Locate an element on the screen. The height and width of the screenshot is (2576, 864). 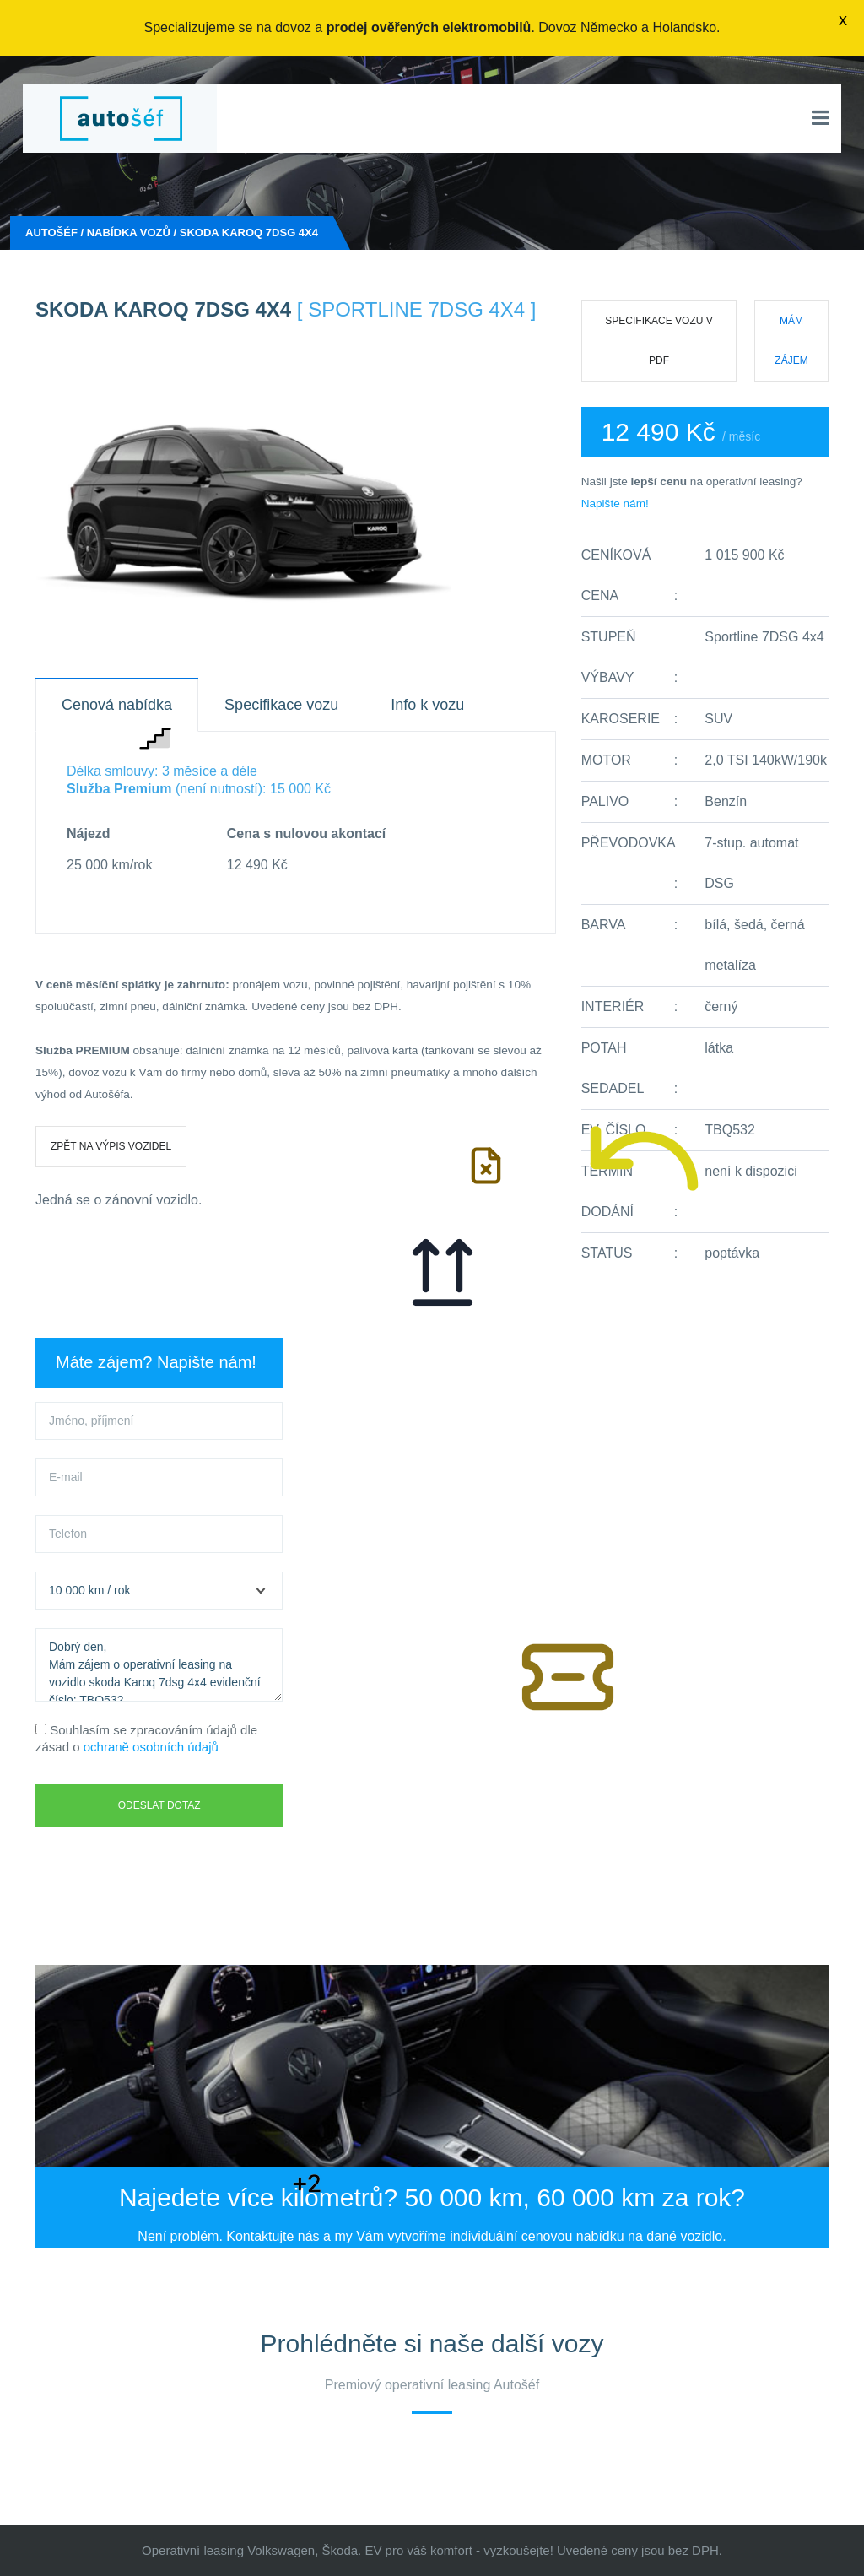
upload multiple files is located at coordinates (442, 1272).